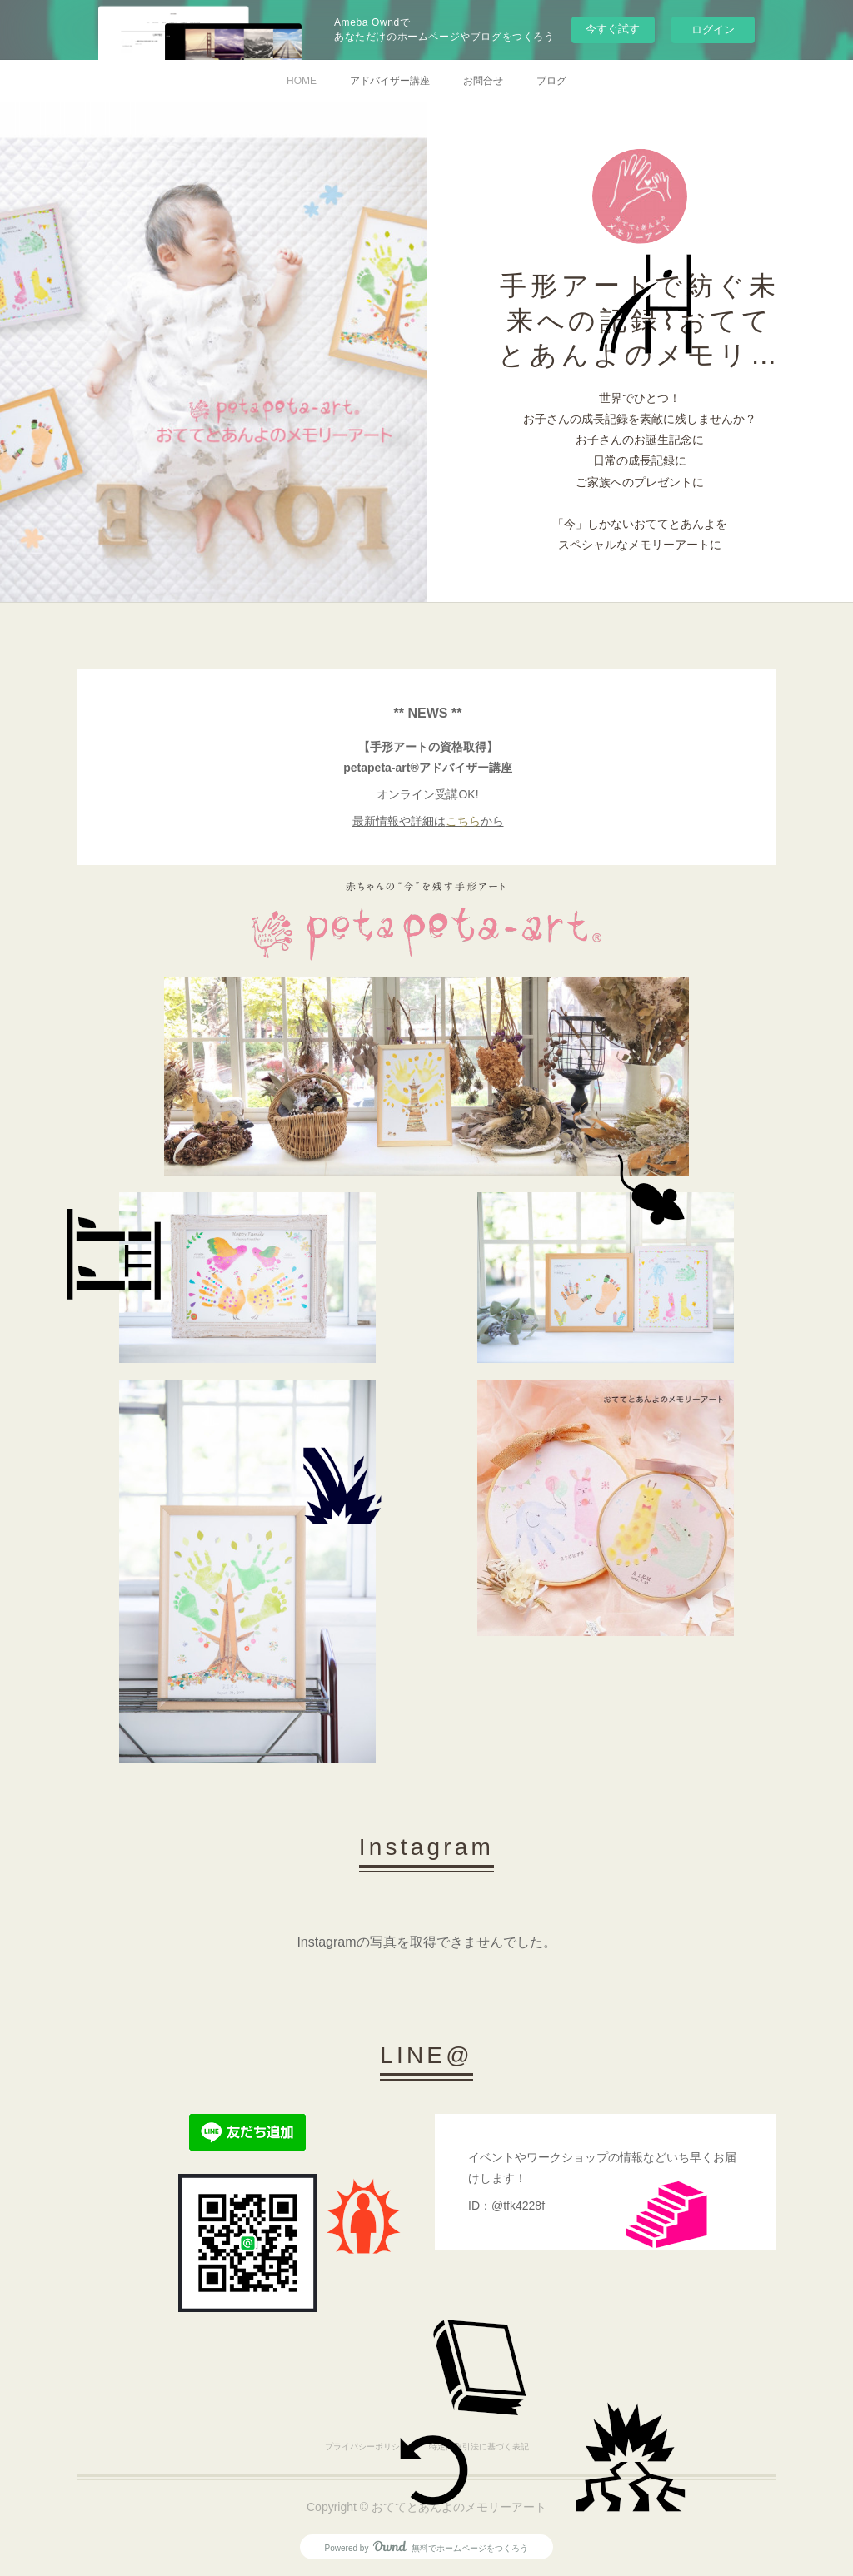  Describe the element at coordinates (630, 2457) in the screenshot. I see `indicates seismic activity or earthquake event` at that location.